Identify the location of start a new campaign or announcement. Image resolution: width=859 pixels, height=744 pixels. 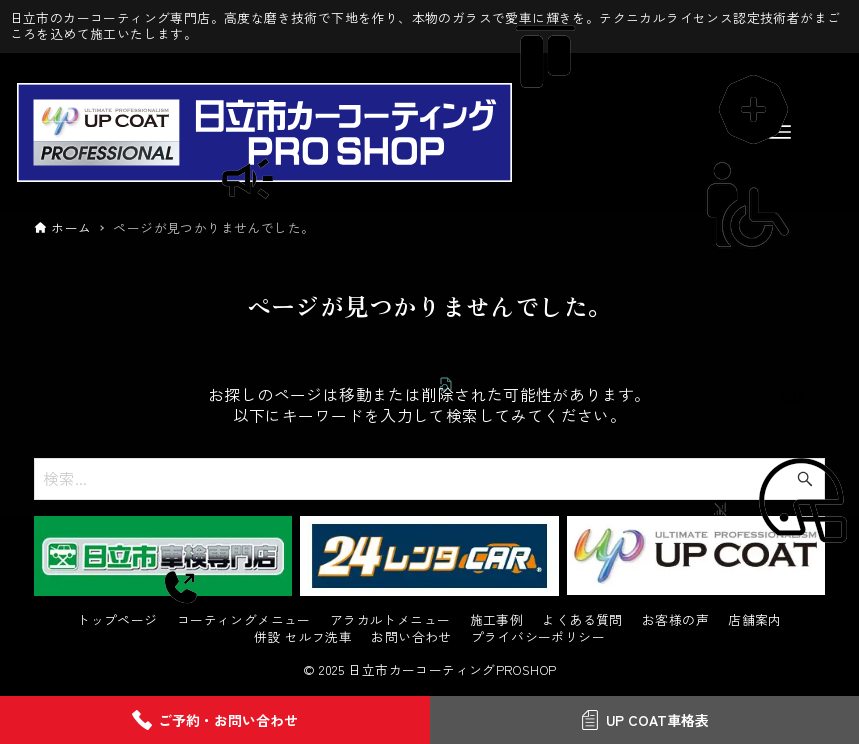
(247, 178).